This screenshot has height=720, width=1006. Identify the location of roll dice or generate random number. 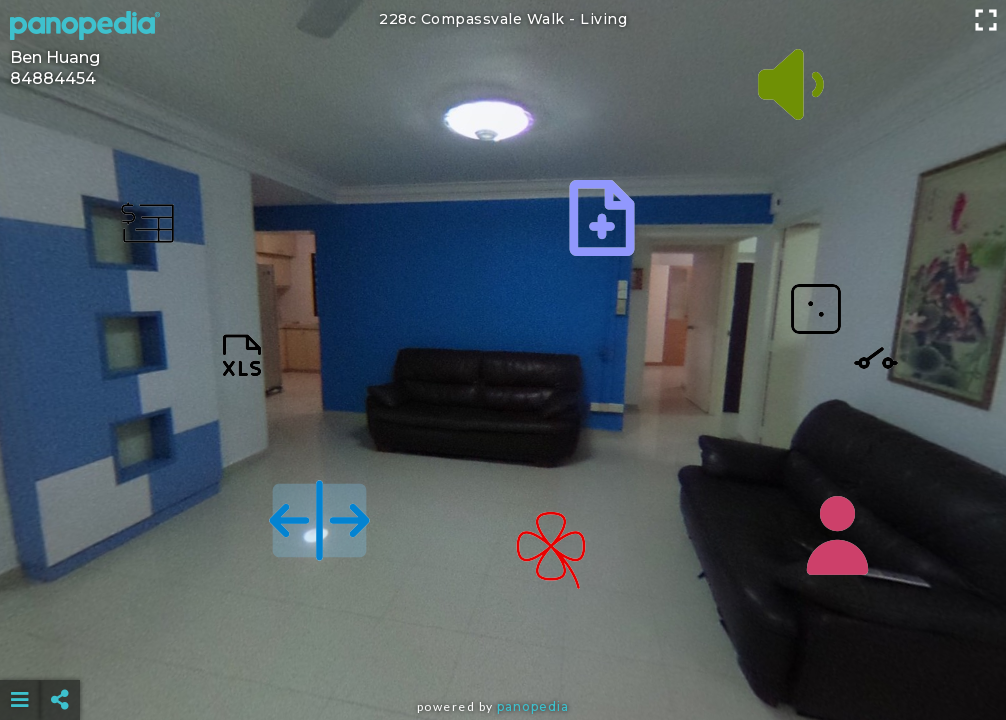
(816, 309).